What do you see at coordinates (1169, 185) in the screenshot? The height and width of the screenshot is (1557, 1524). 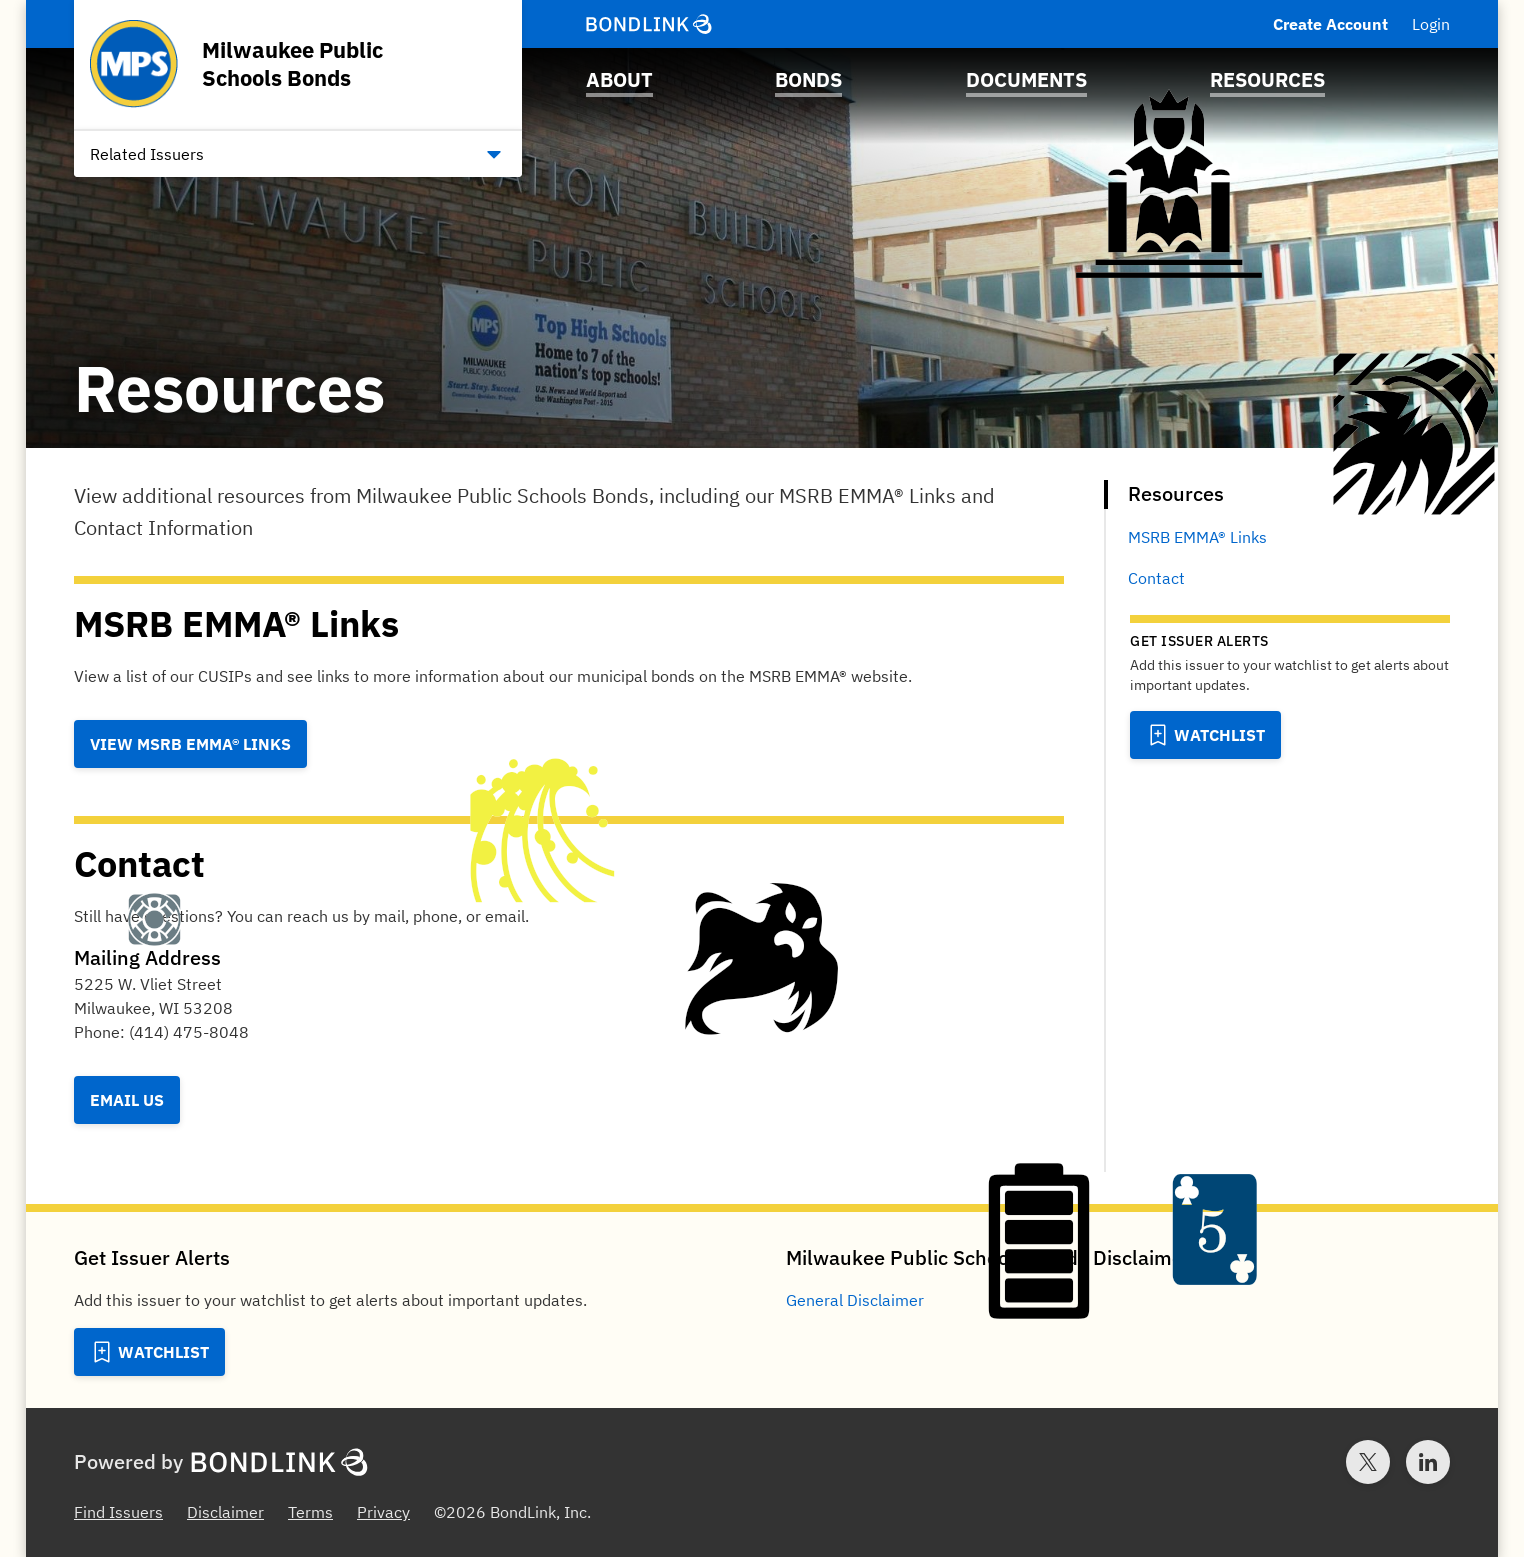 I see `access kingdom or empire management` at bounding box center [1169, 185].